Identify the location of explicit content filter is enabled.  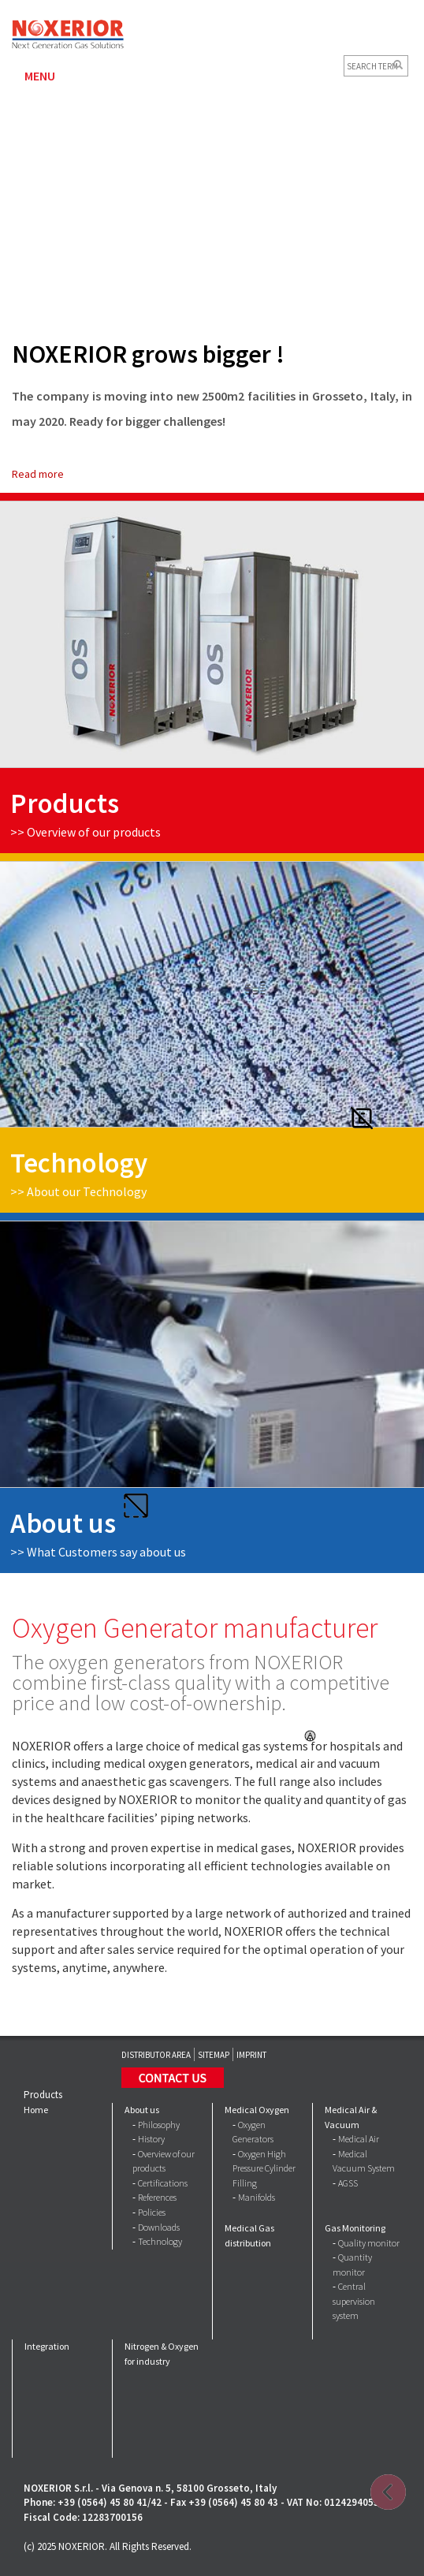
(362, 1118).